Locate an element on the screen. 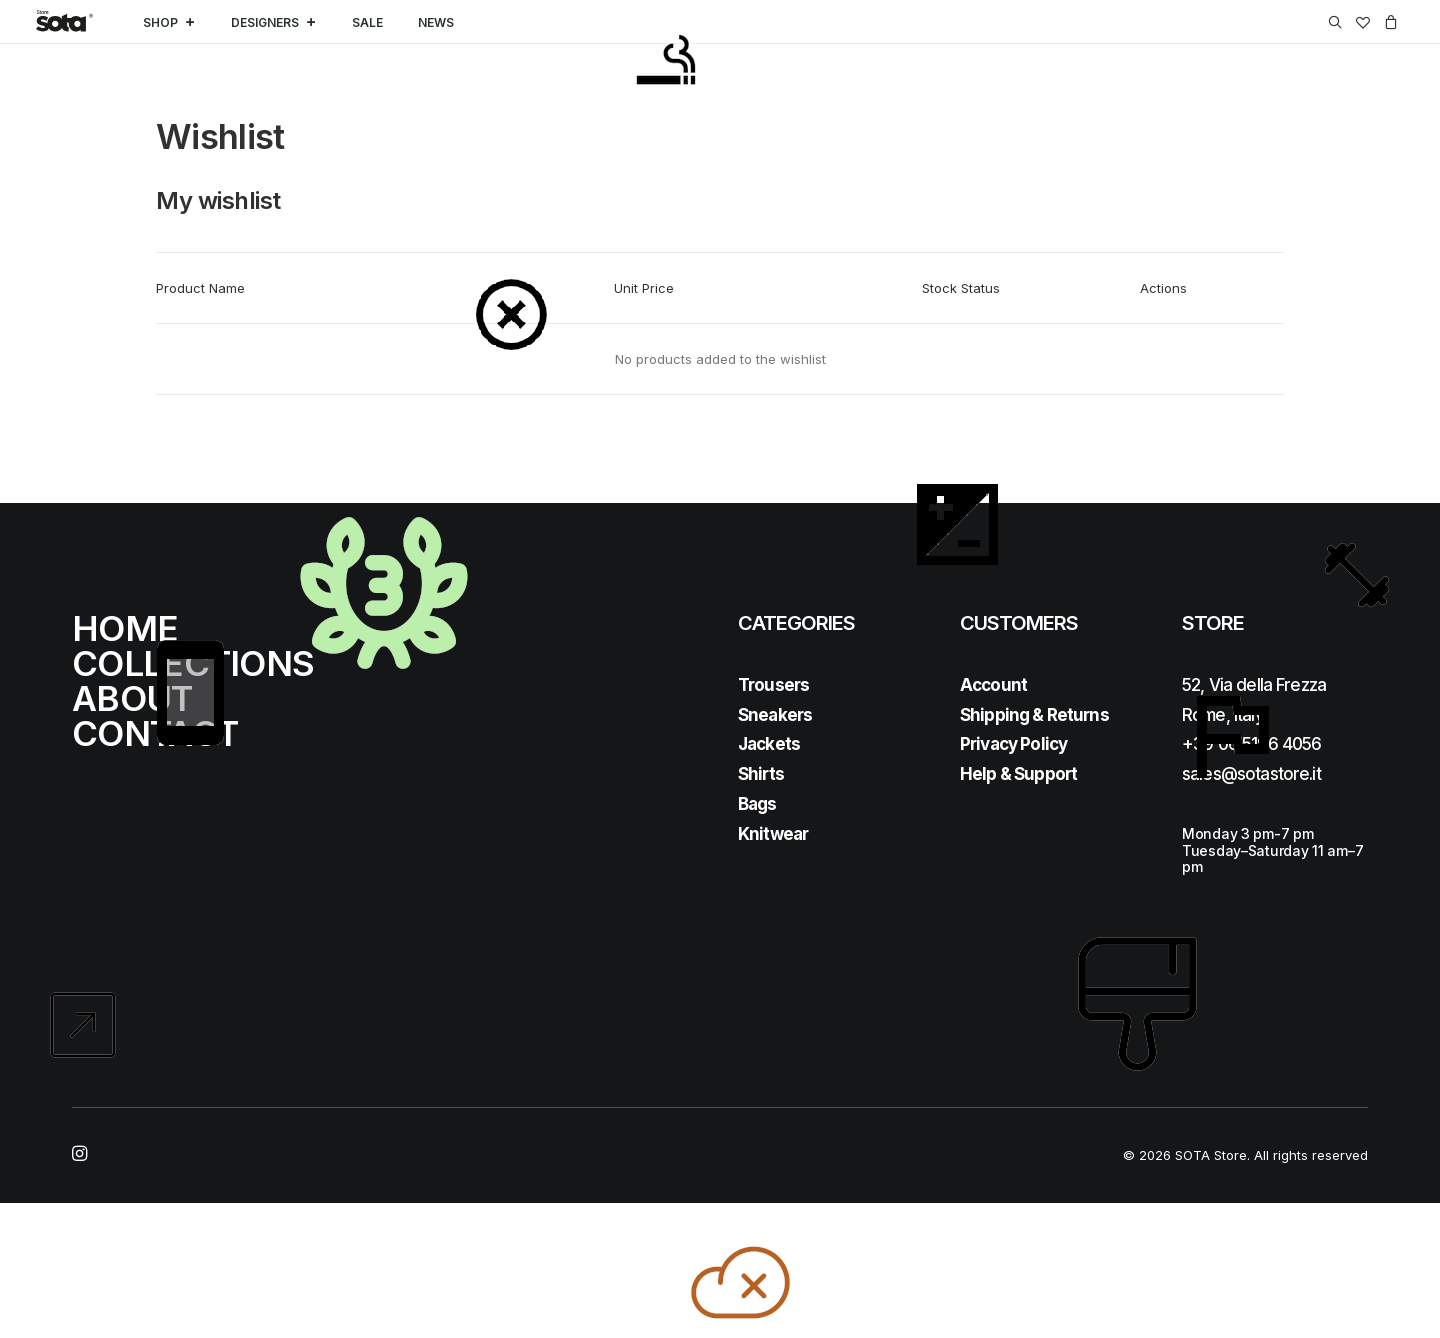  disconnect from cloud storage is located at coordinates (740, 1282).